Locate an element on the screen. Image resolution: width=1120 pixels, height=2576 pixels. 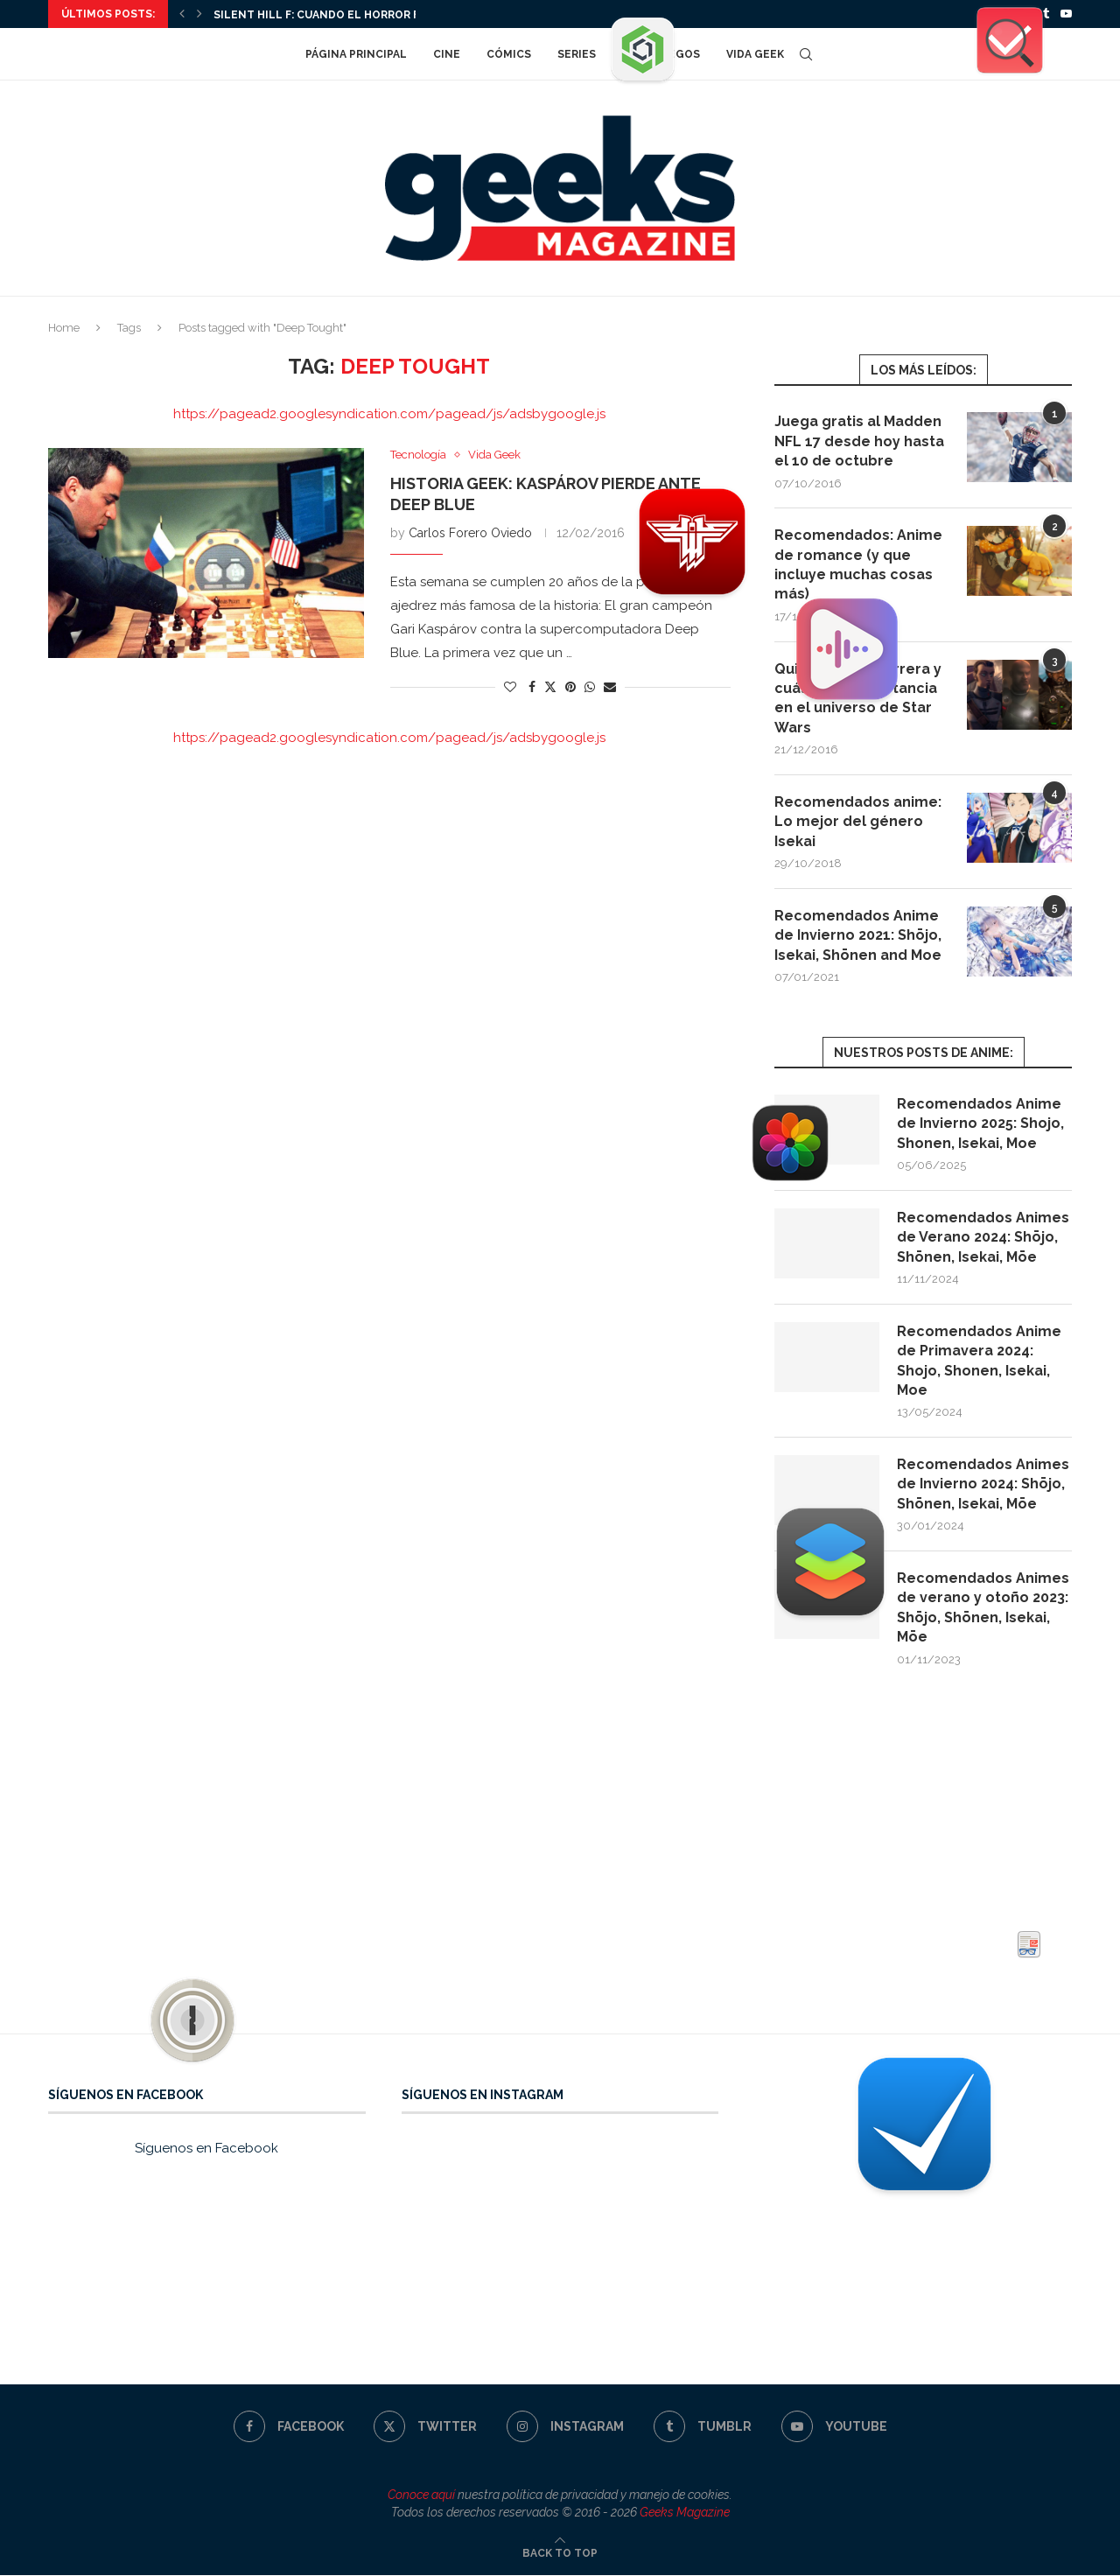
open passwords and keys manager is located at coordinates (192, 2020).